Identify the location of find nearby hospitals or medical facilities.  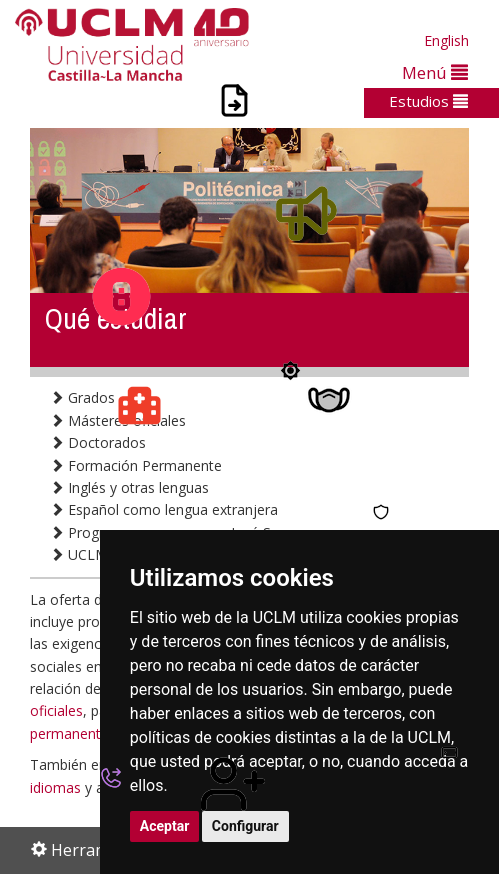
(139, 405).